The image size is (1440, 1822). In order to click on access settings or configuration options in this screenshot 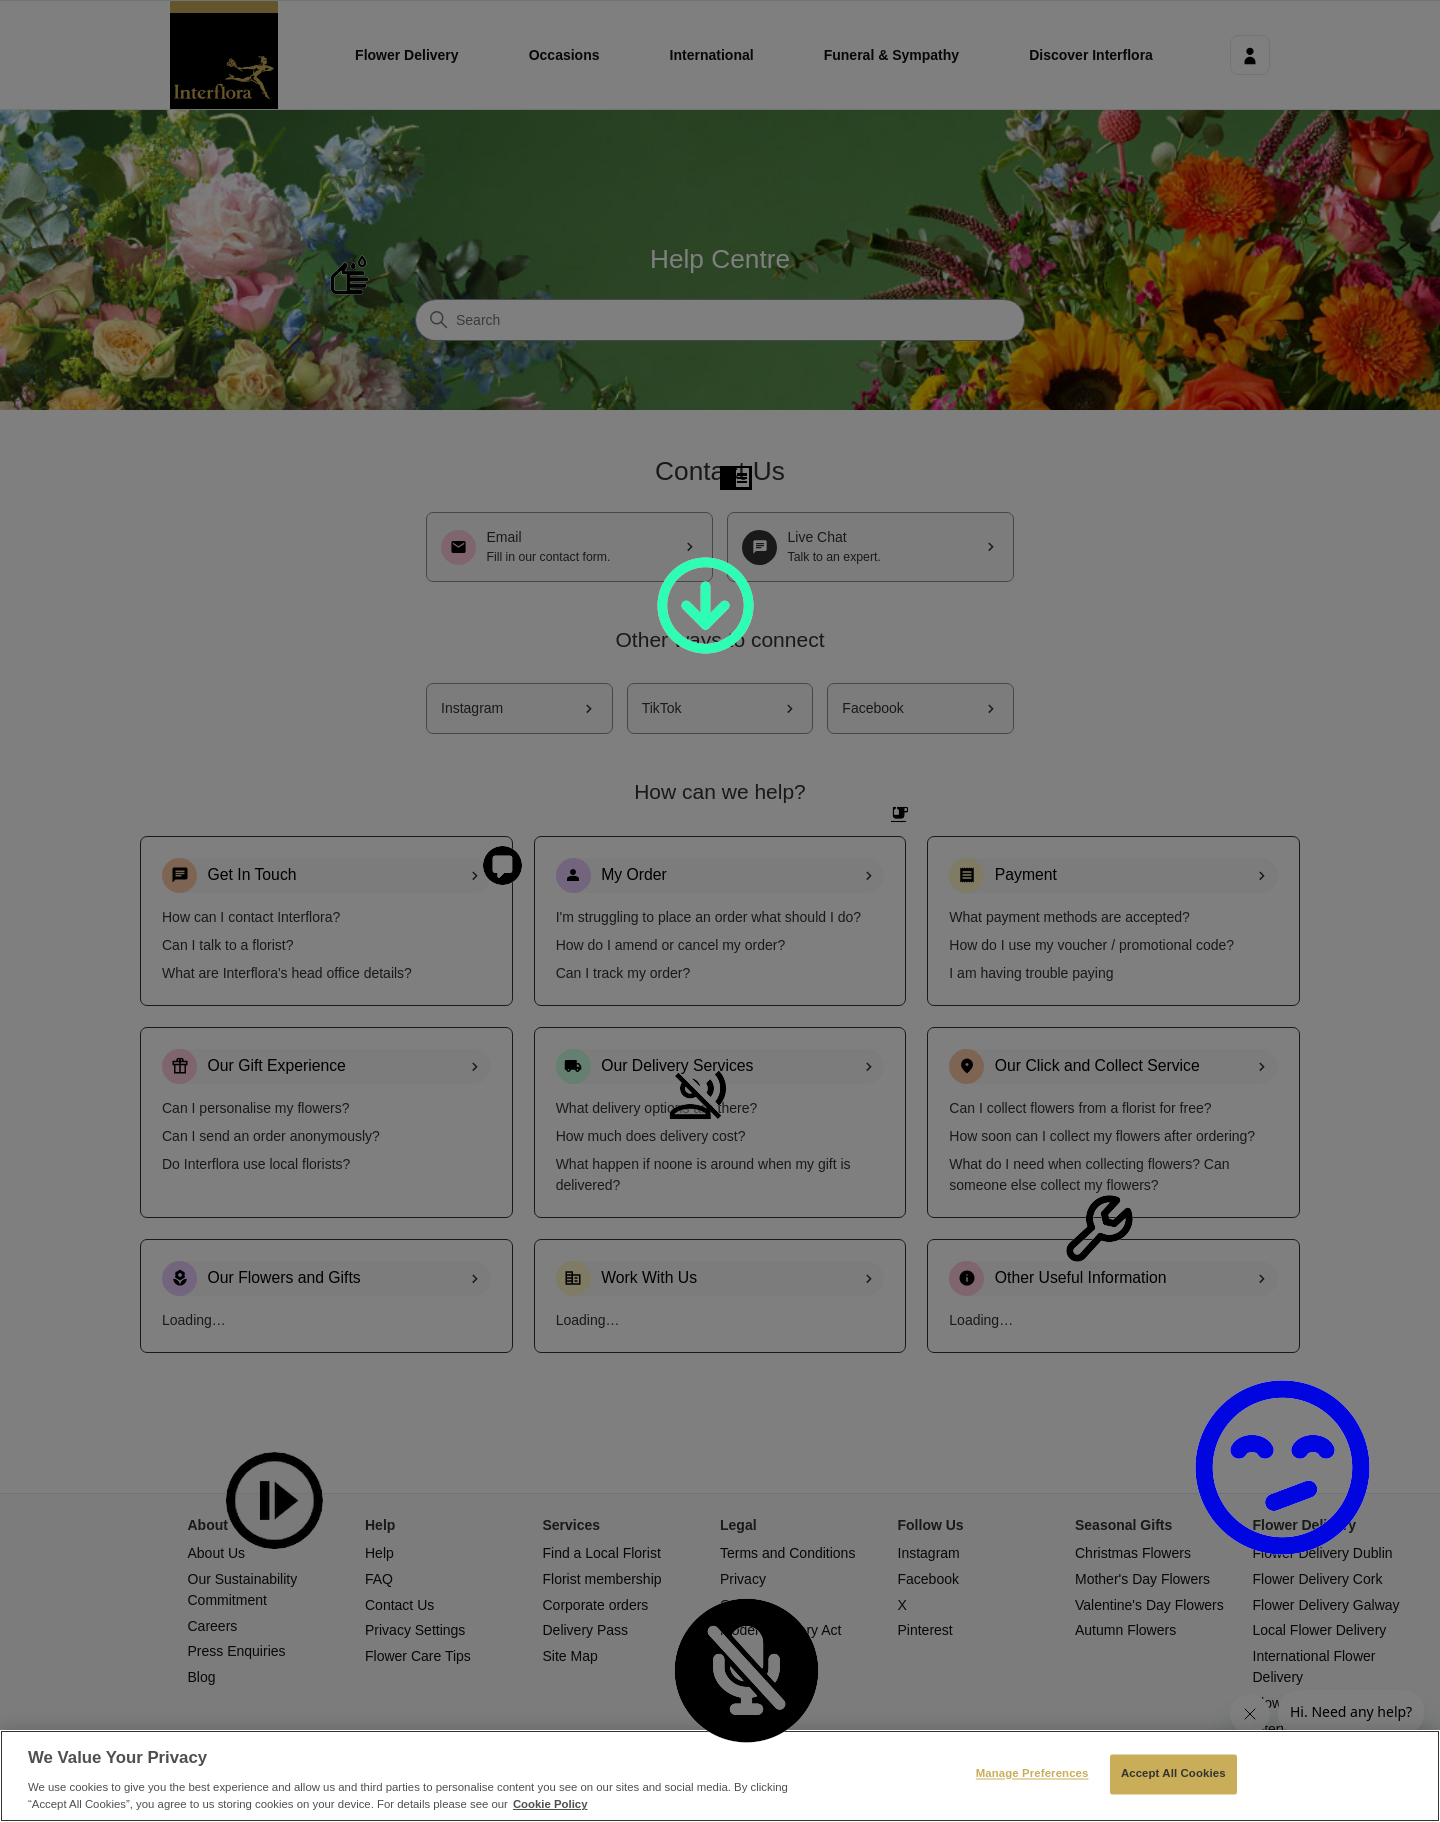, I will do `click(1099, 1228)`.